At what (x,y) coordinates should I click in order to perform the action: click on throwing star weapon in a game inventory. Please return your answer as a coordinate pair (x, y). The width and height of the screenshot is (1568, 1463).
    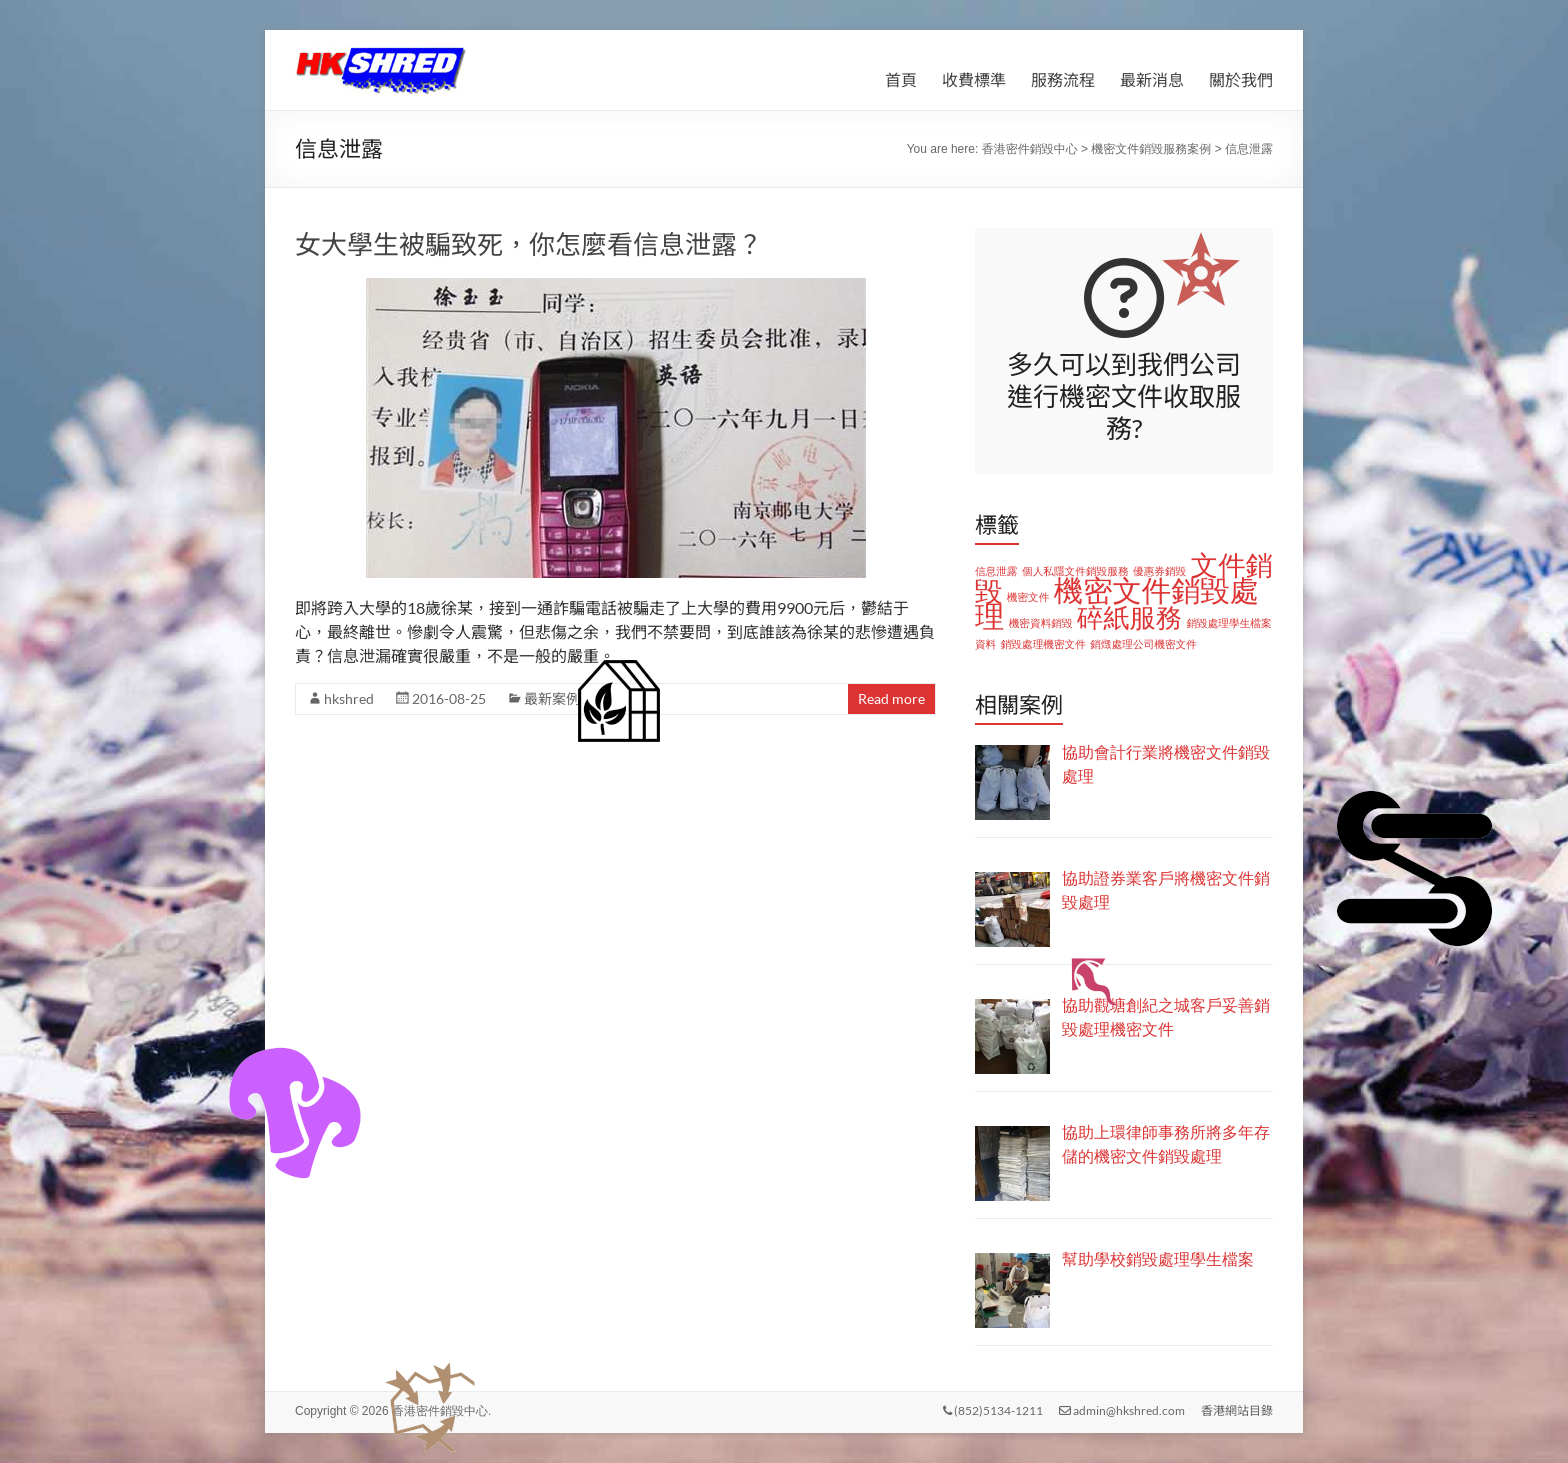
    Looking at the image, I should click on (1201, 269).